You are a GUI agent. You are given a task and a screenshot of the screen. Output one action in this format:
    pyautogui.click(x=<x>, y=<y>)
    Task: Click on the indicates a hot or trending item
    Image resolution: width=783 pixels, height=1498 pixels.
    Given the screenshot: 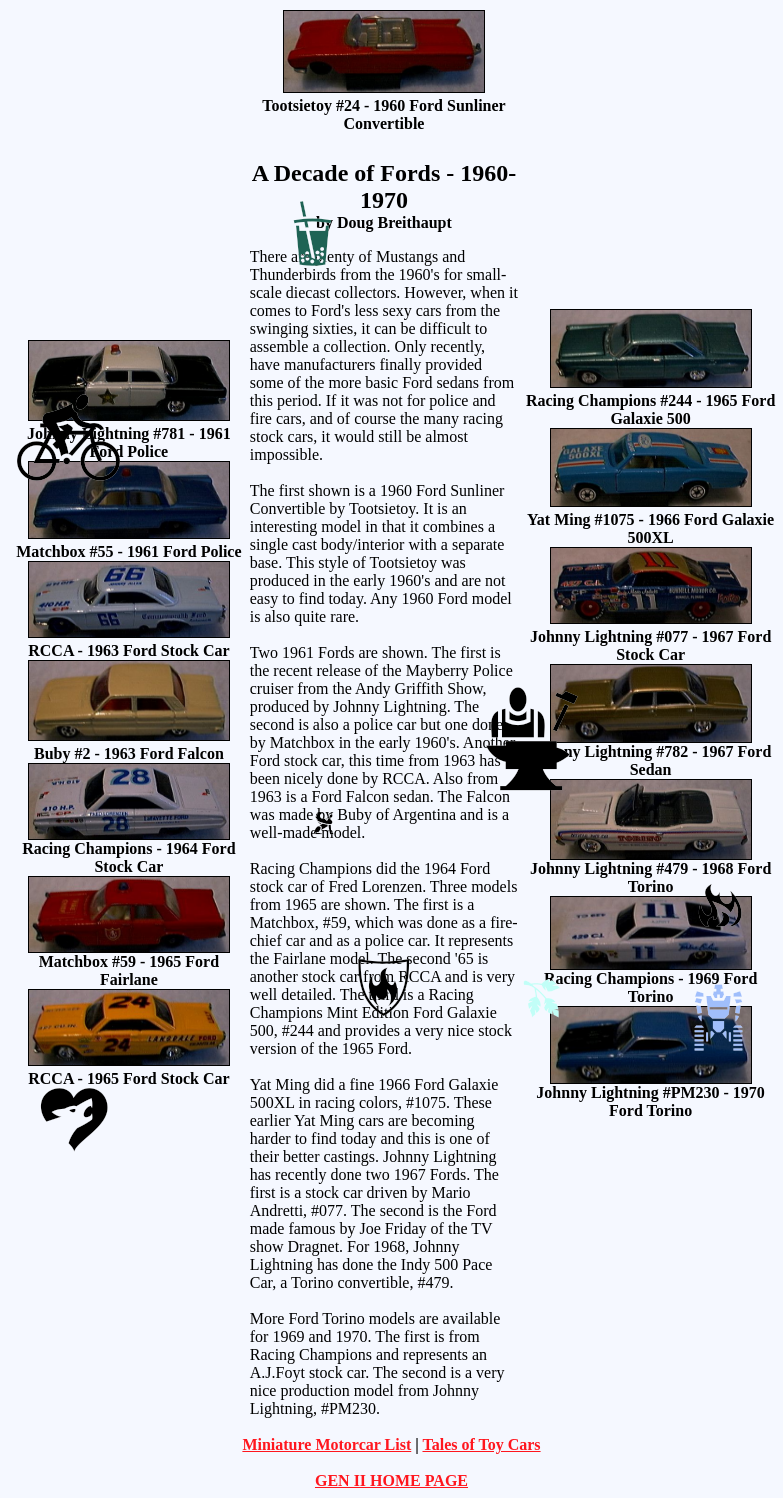 What is the action you would take?
    pyautogui.click(x=720, y=905)
    